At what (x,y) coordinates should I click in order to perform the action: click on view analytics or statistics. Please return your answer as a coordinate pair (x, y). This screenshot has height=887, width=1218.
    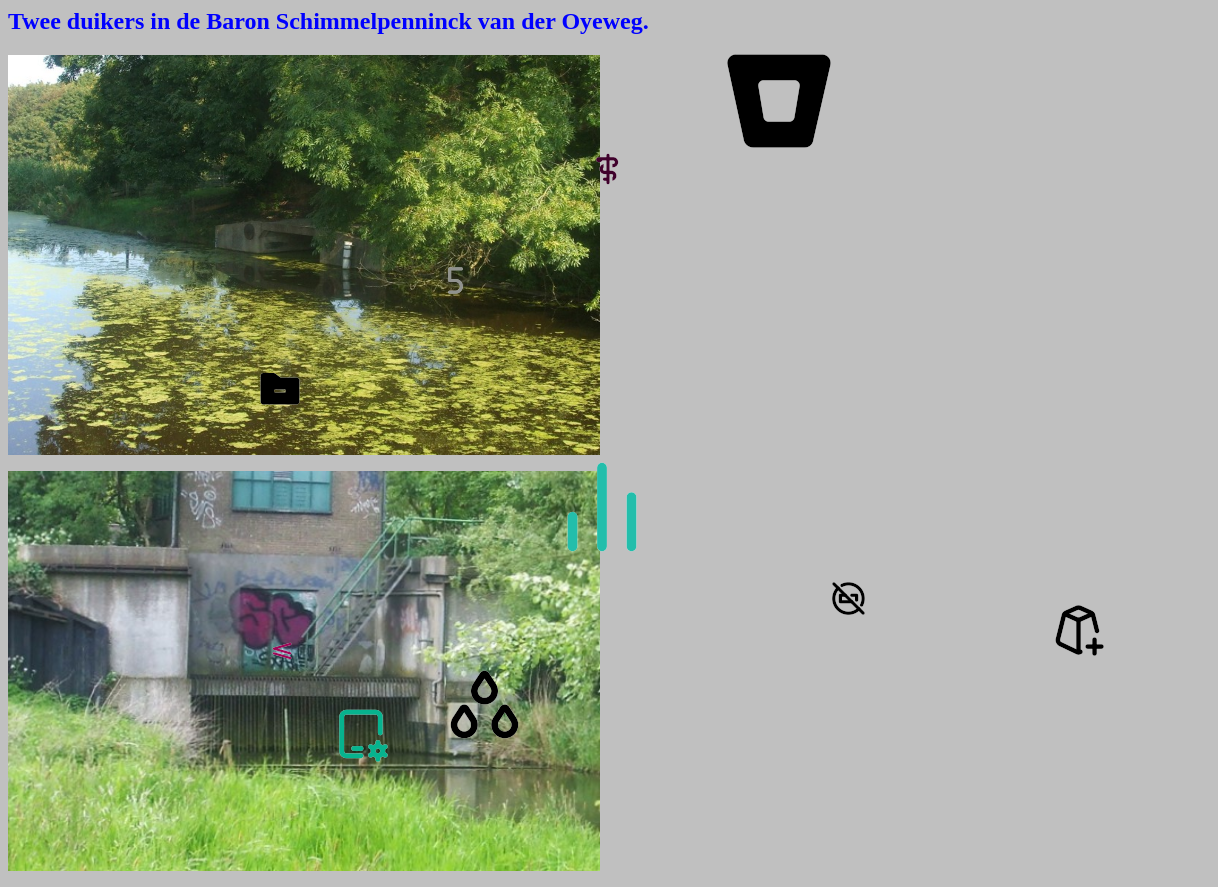
    Looking at the image, I should click on (602, 507).